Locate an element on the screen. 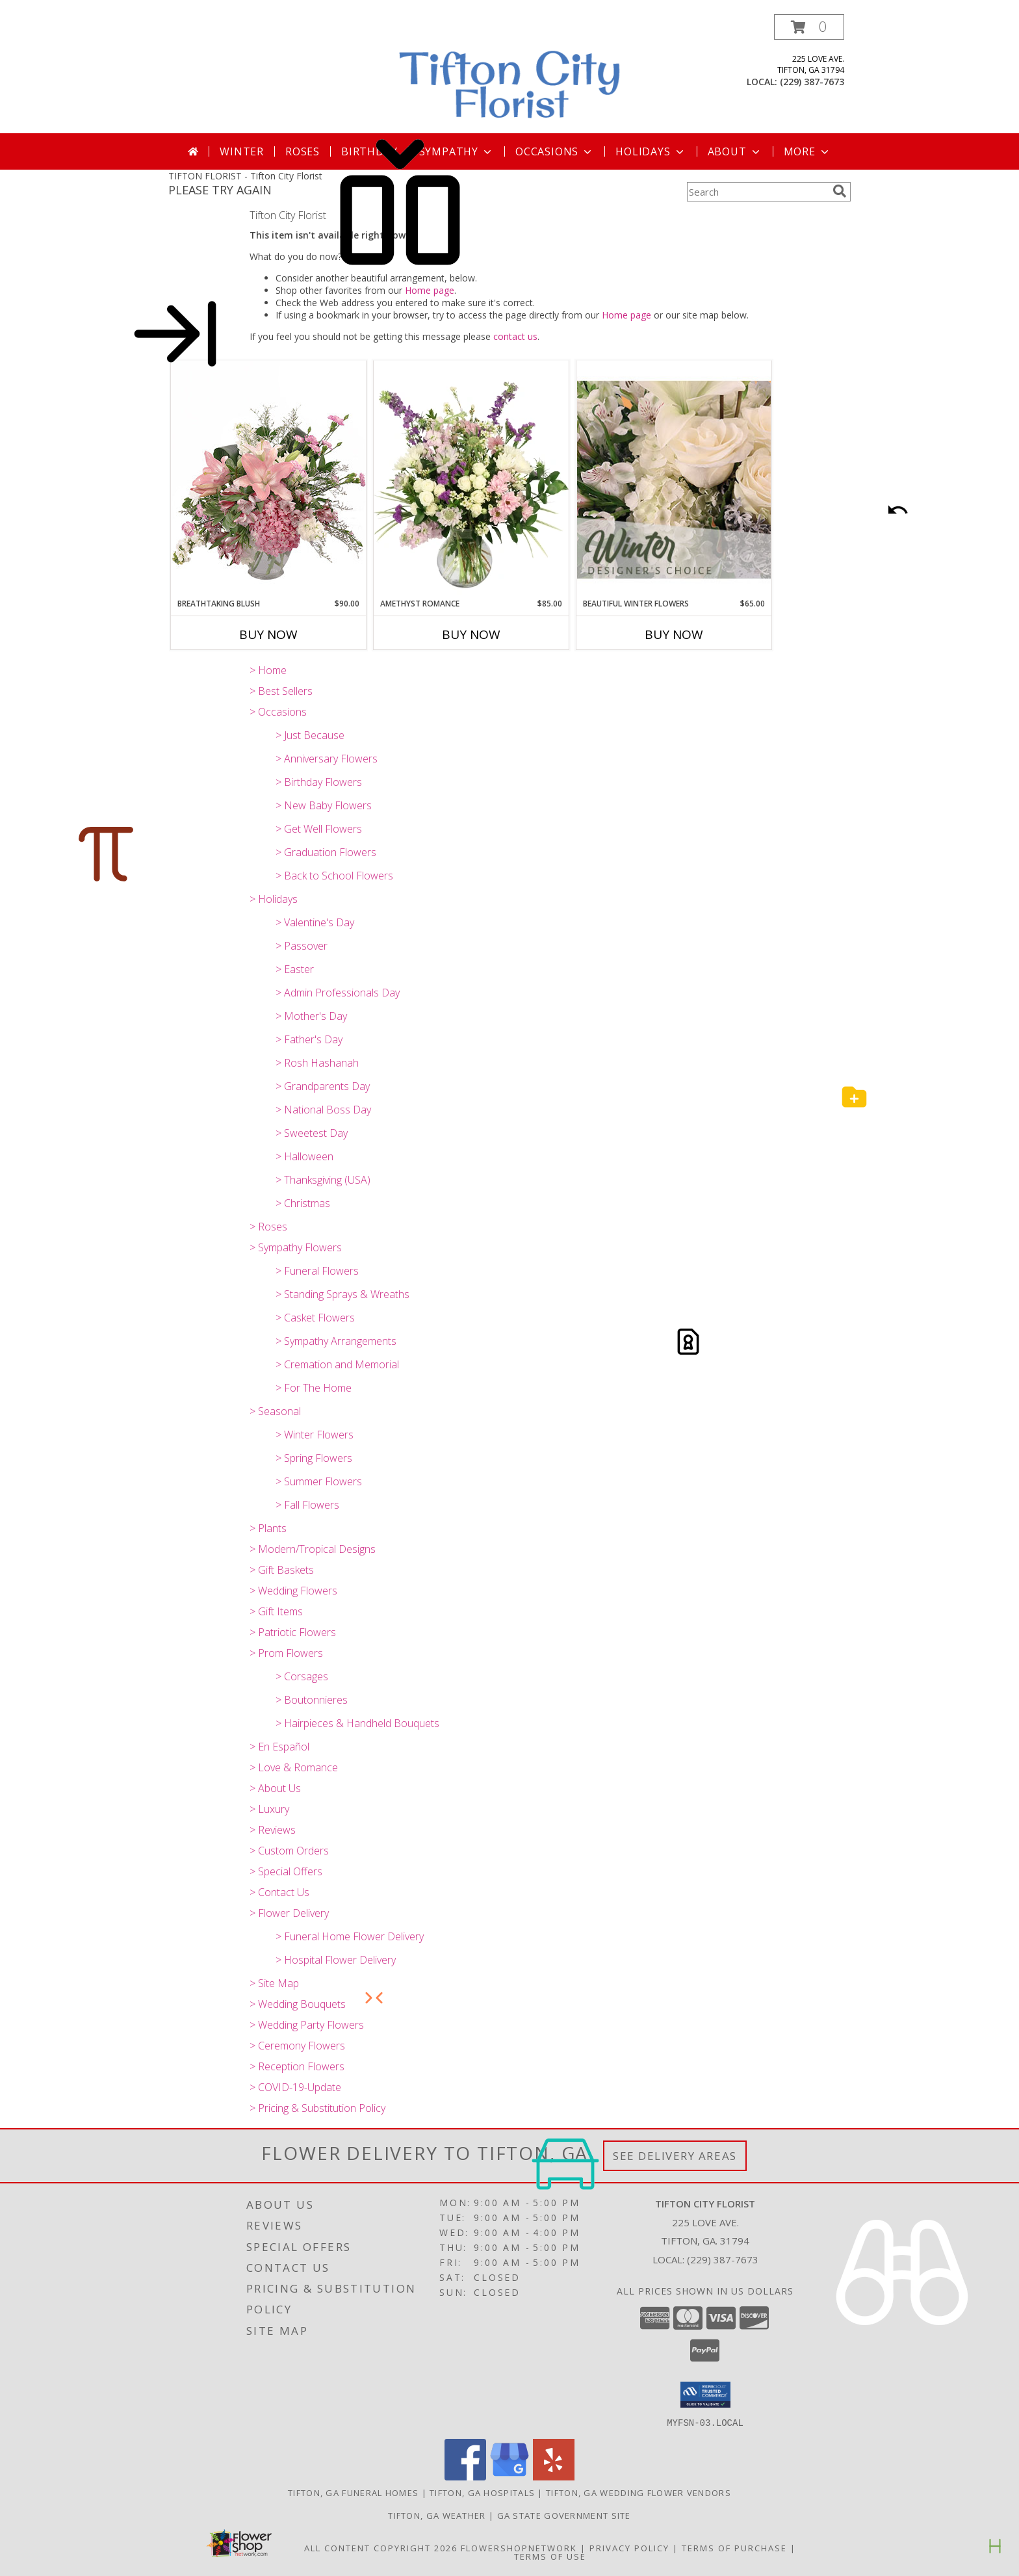 Image resolution: width=1019 pixels, height=2576 pixels. create a new folder is located at coordinates (854, 1097).